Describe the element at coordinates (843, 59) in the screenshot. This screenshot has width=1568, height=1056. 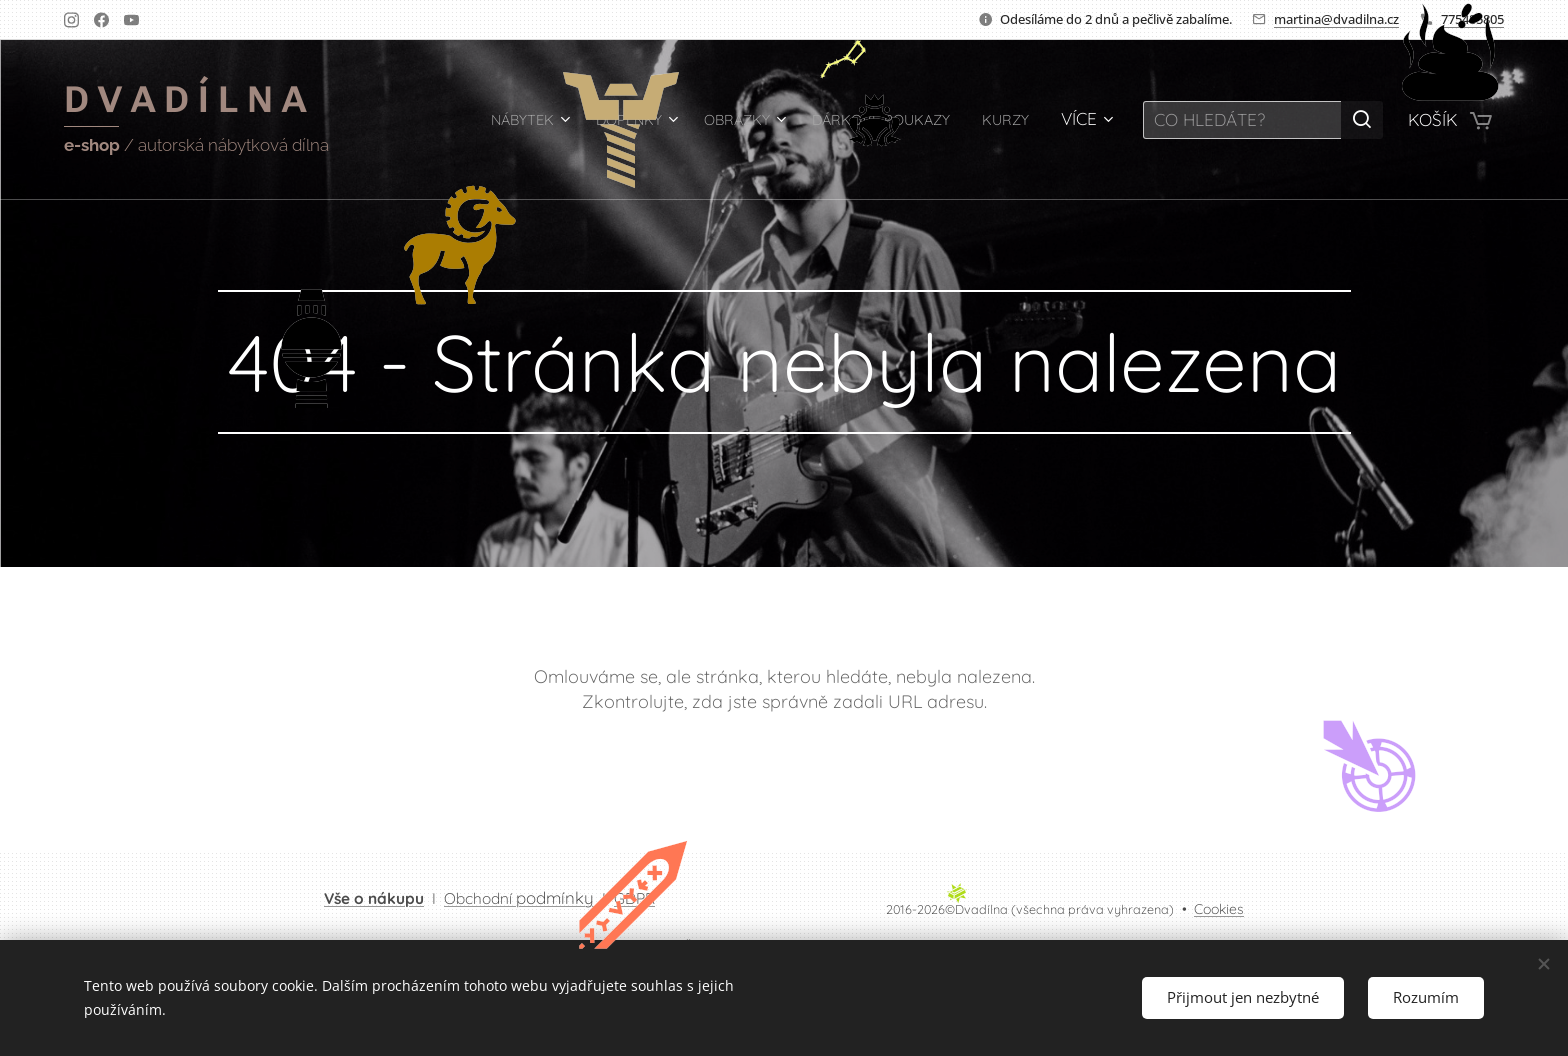
I see `view ursa major constellation` at that location.